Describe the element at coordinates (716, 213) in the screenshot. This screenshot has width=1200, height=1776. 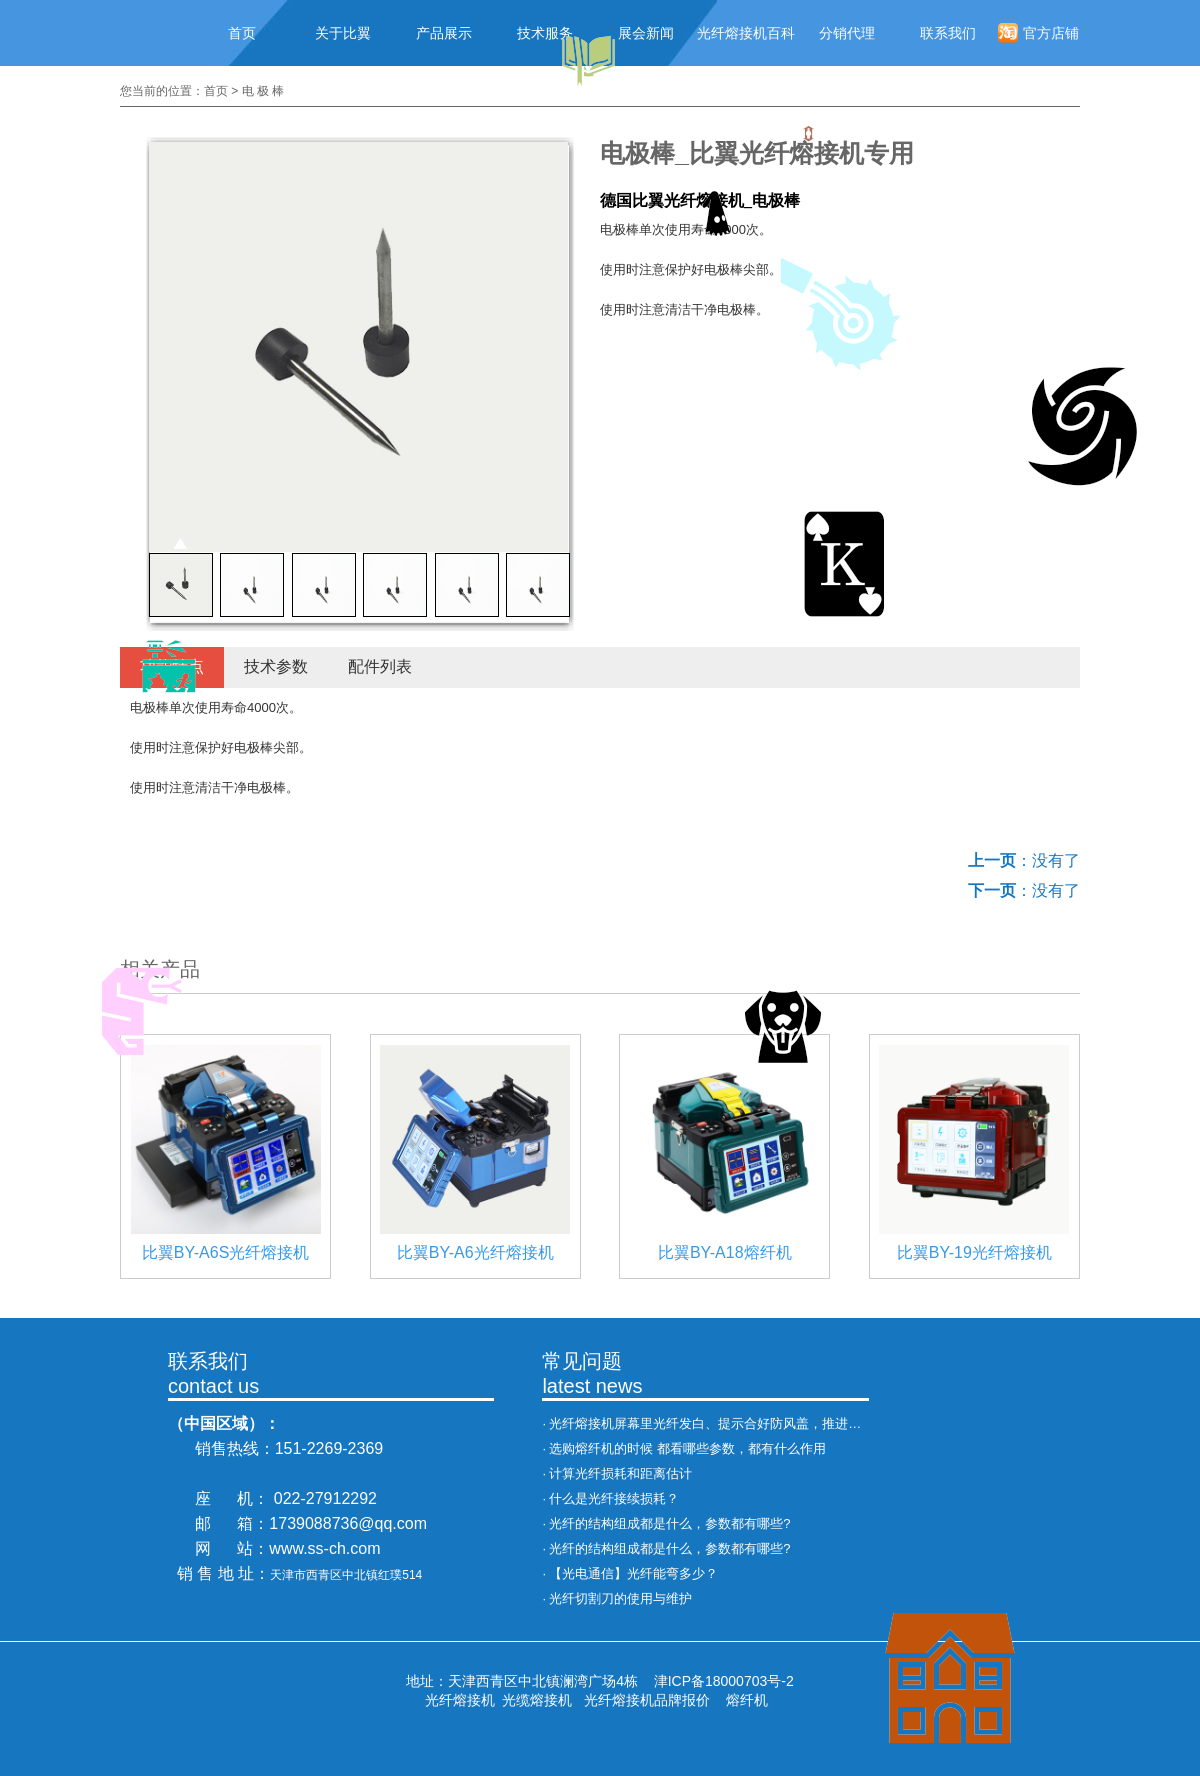
I see `select cultist character class` at that location.